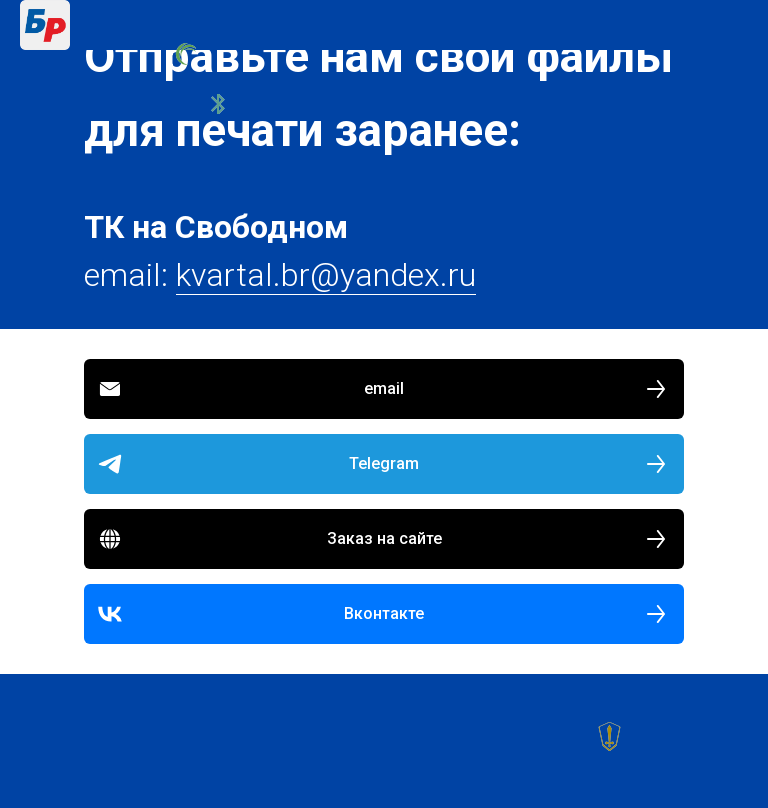  What do you see at coordinates (218, 104) in the screenshot?
I see `toggle bluetooth connectivity on or off` at bounding box center [218, 104].